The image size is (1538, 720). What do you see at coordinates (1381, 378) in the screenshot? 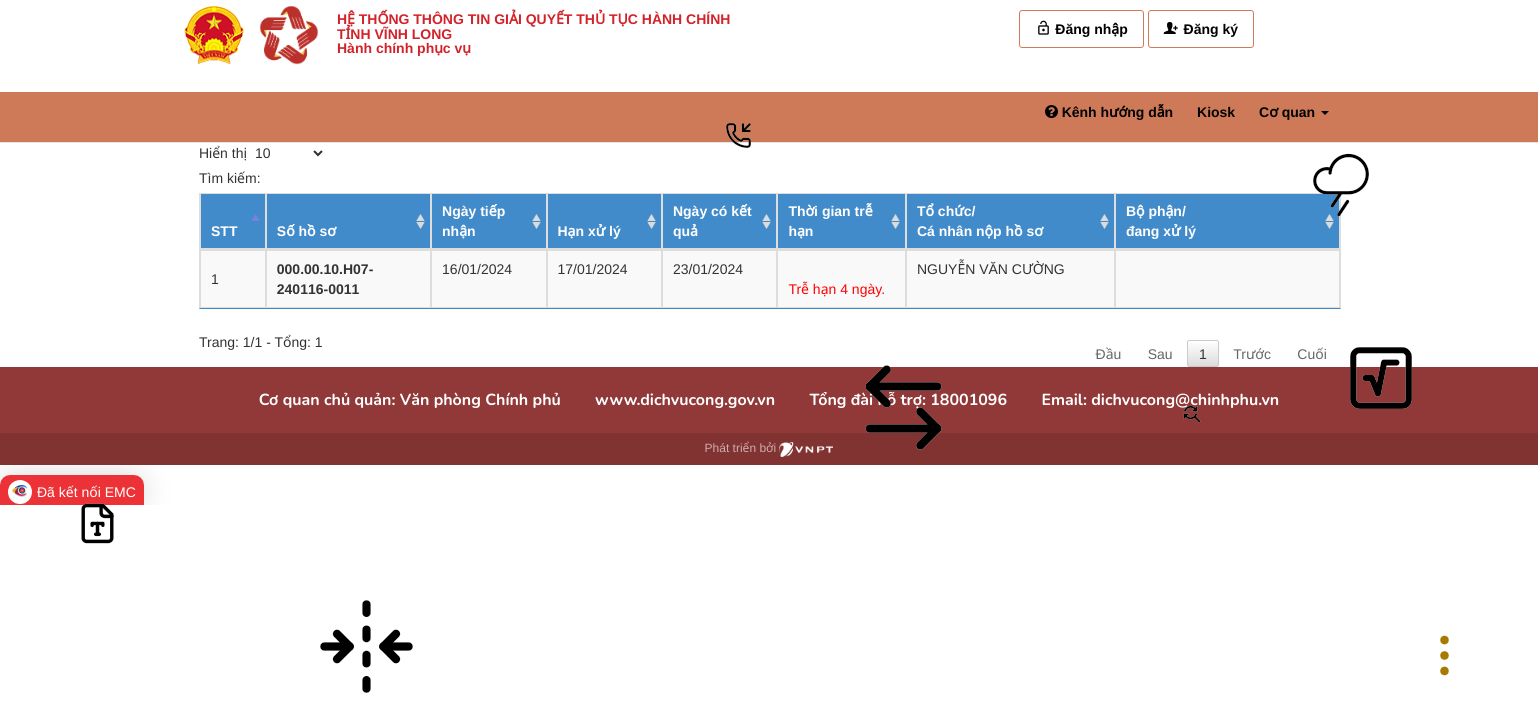
I see `access square root calculator function` at bounding box center [1381, 378].